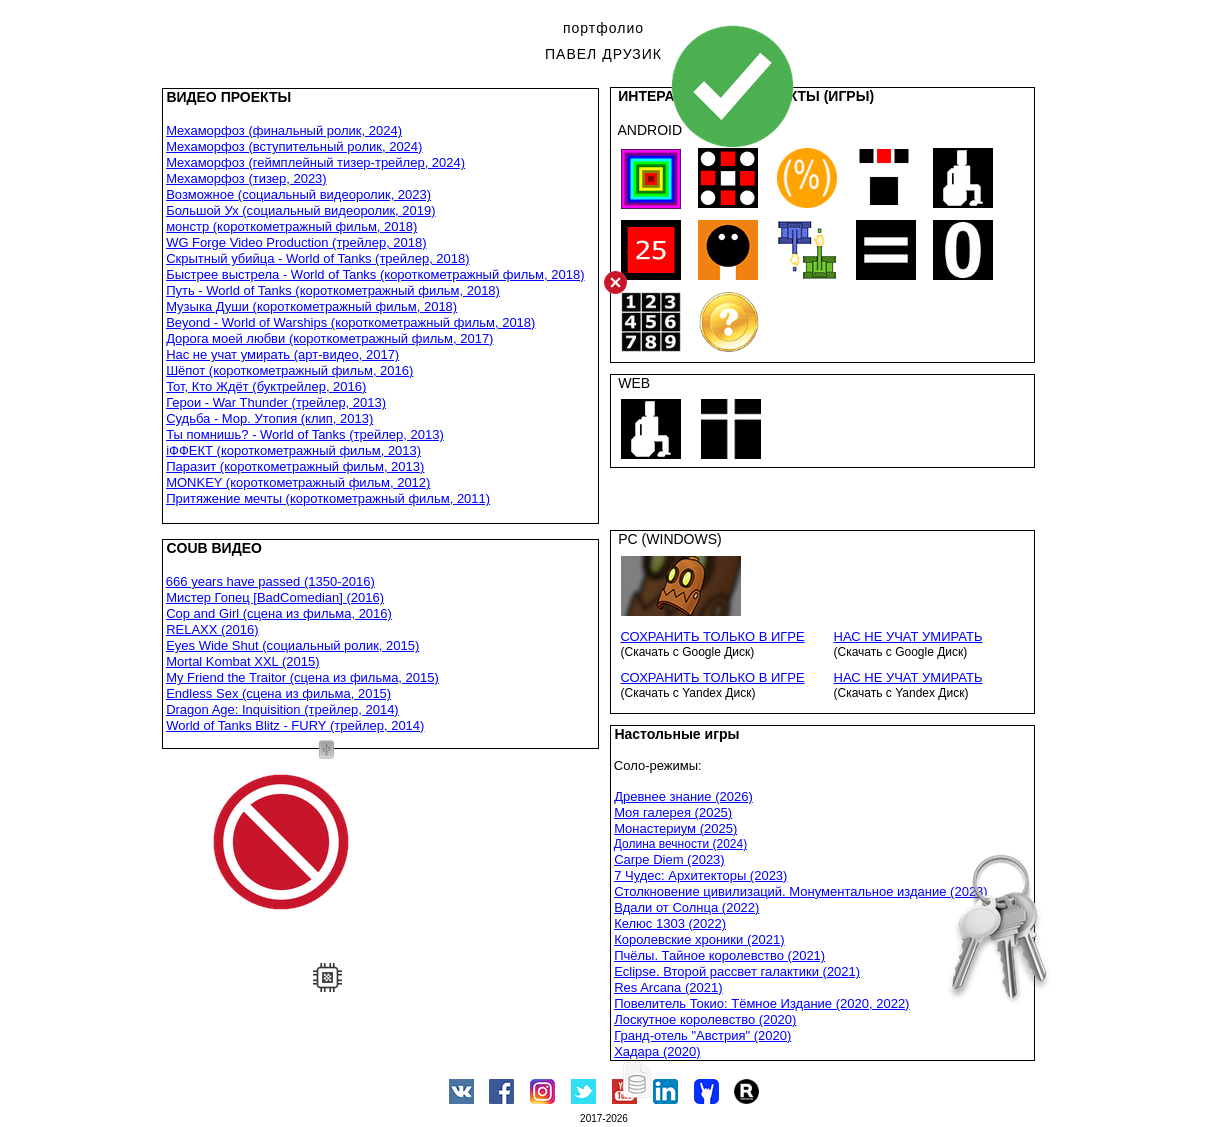 This screenshot has width=1207, height=1127. I want to click on indicates a default or selected item, so click(732, 86).